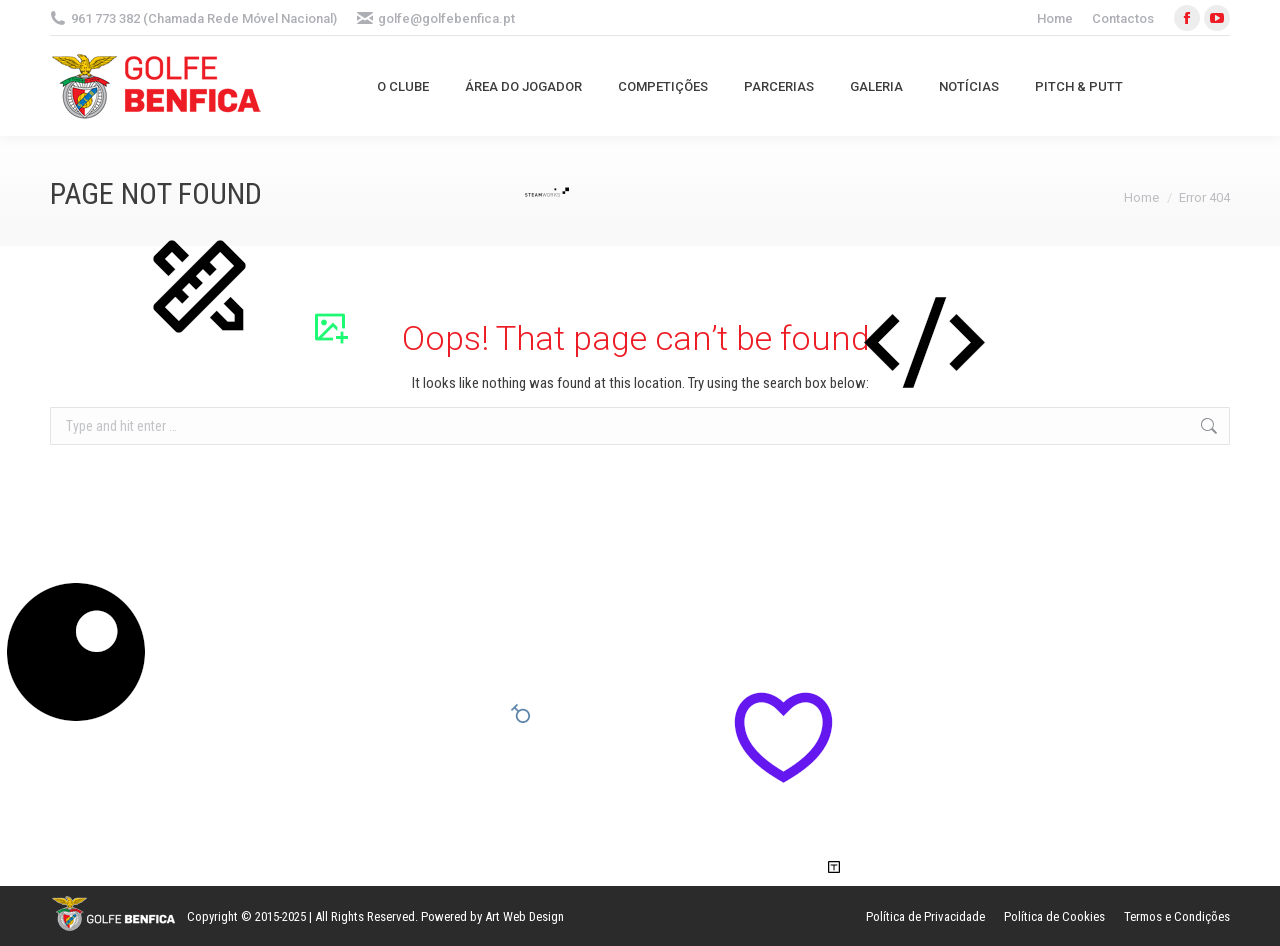 This screenshot has width=1280, height=946. Describe the element at coordinates (924, 342) in the screenshot. I see `view or edit source code` at that location.